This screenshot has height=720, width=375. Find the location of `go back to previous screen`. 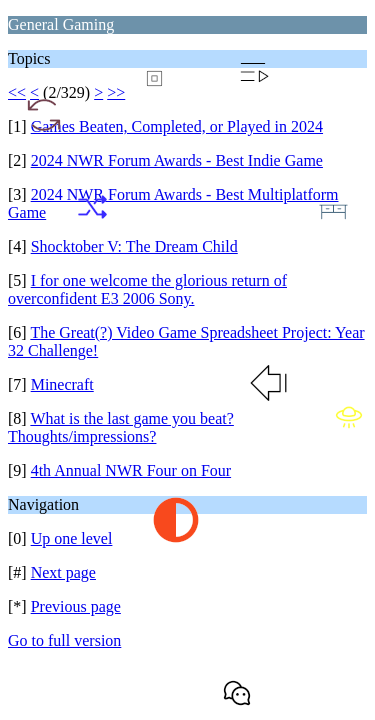

go back to previous screen is located at coordinates (270, 383).